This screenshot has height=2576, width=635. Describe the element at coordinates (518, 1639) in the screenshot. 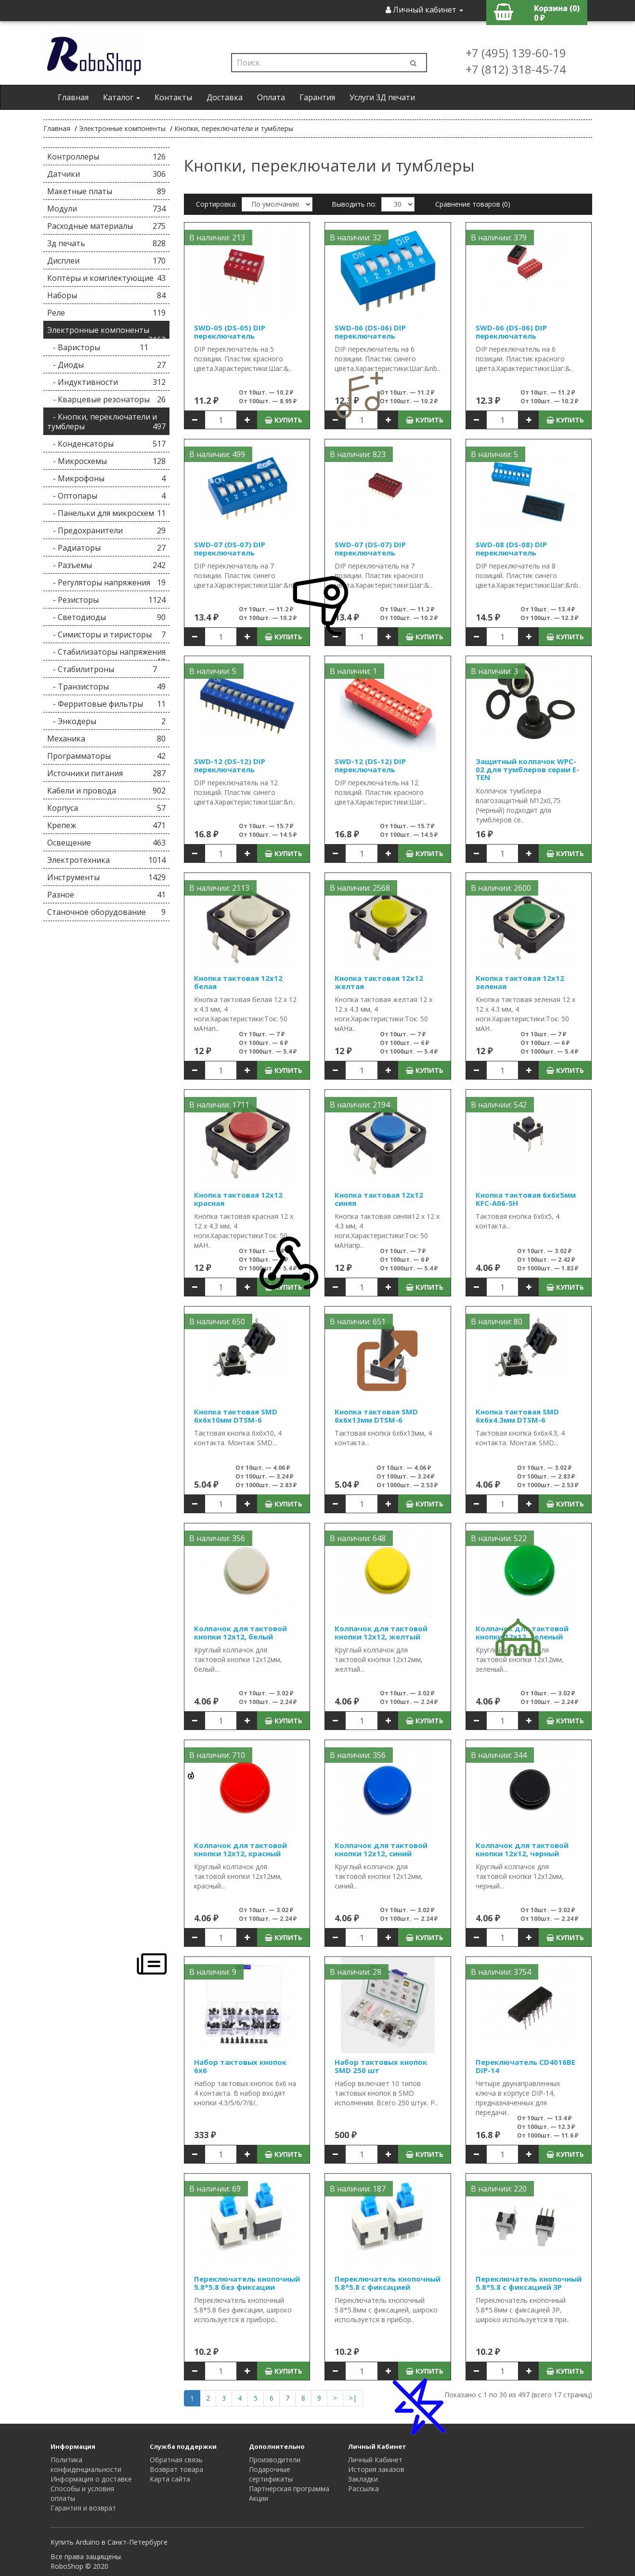

I see `find nearby mosques` at that location.